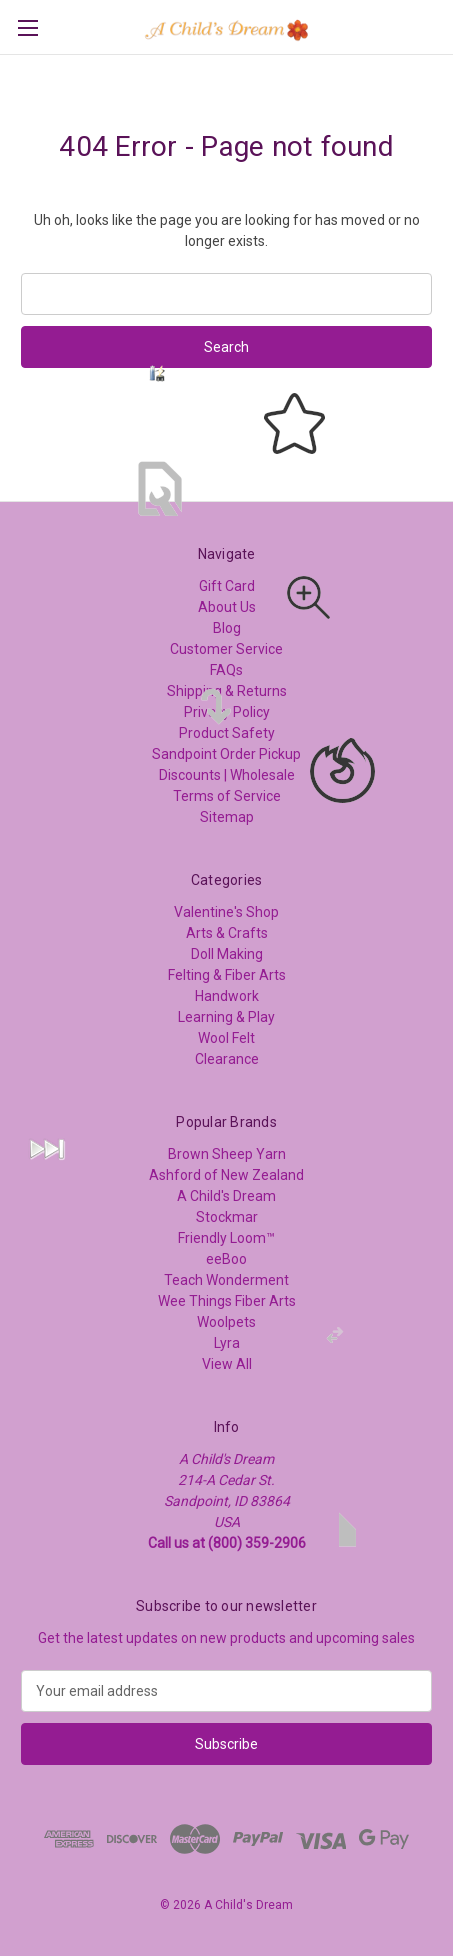 The image size is (453, 1956). What do you see at coordinates (347, 1529) in the screenshot?
I see `move selection cursor to end of text` at bounding box center [347, 1529].